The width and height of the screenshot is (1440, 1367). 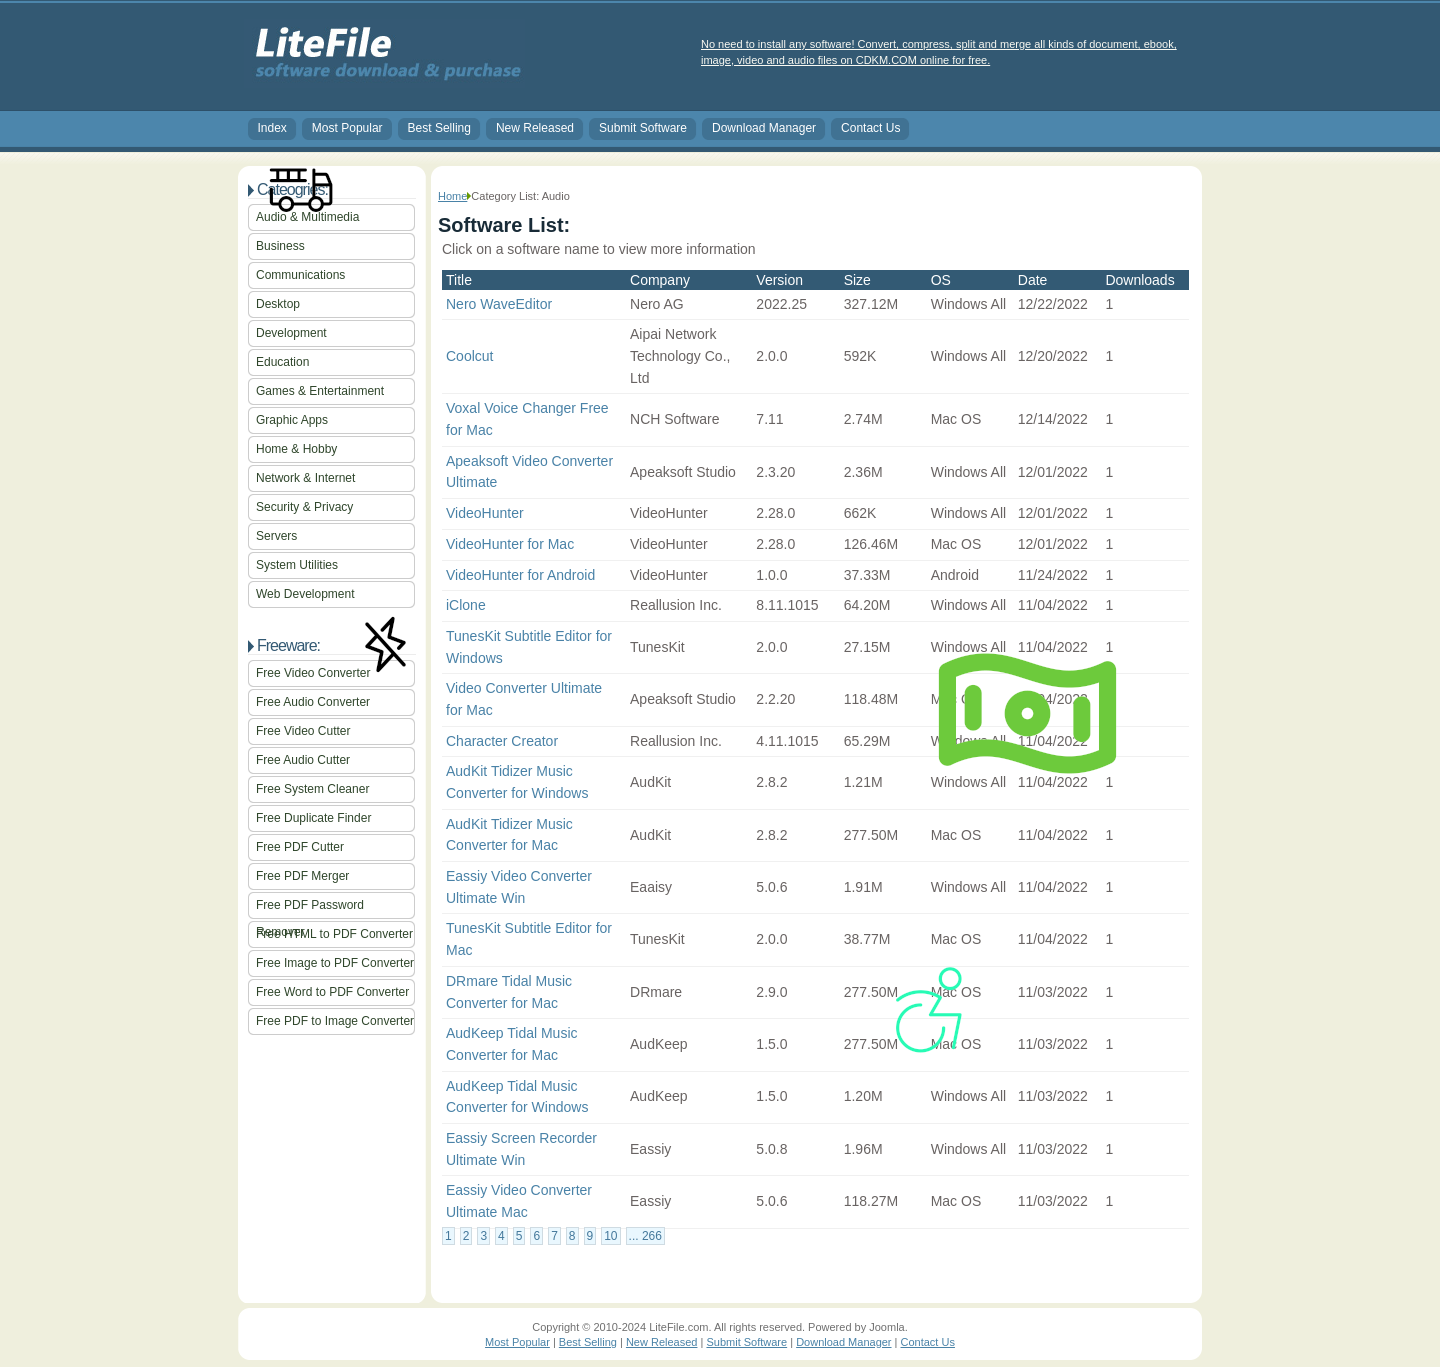 What do you see at coordinates (1027, 713) in the screenshot?
I see `view currency or payment options` at bounding box center [1027, 713].